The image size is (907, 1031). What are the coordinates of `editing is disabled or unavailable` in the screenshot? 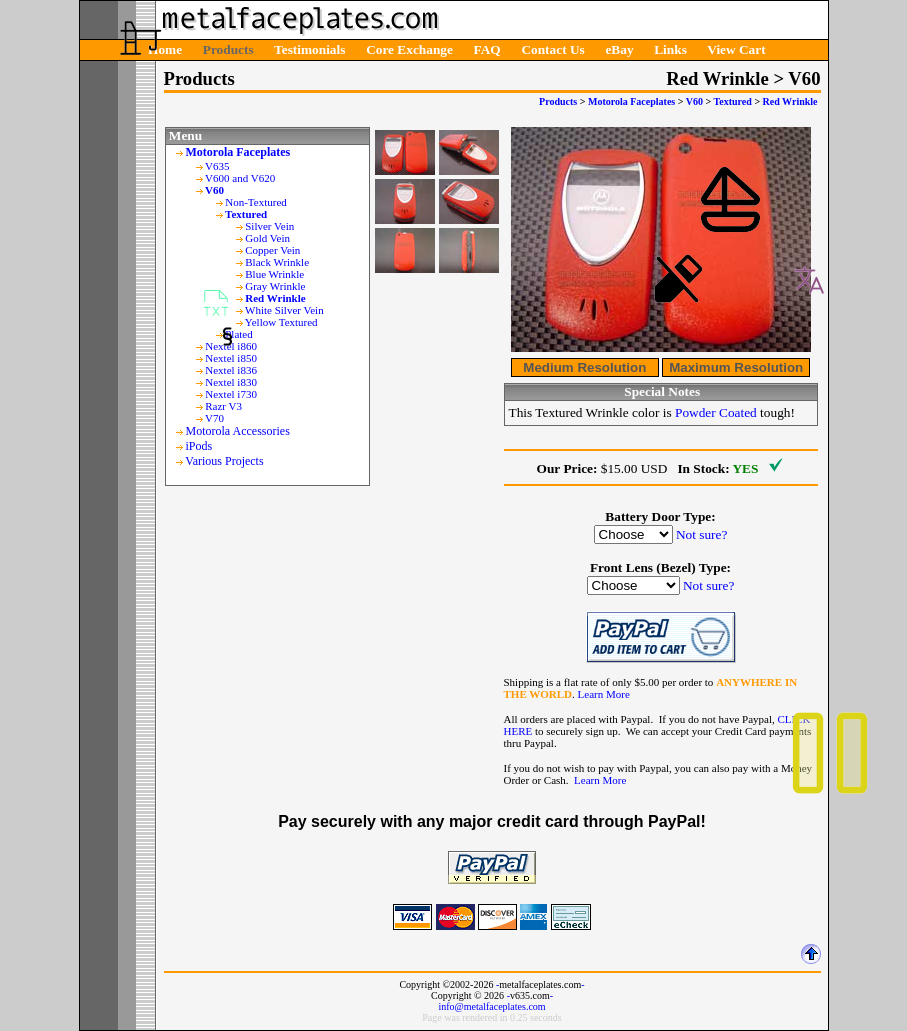 It's located at (677, 279).